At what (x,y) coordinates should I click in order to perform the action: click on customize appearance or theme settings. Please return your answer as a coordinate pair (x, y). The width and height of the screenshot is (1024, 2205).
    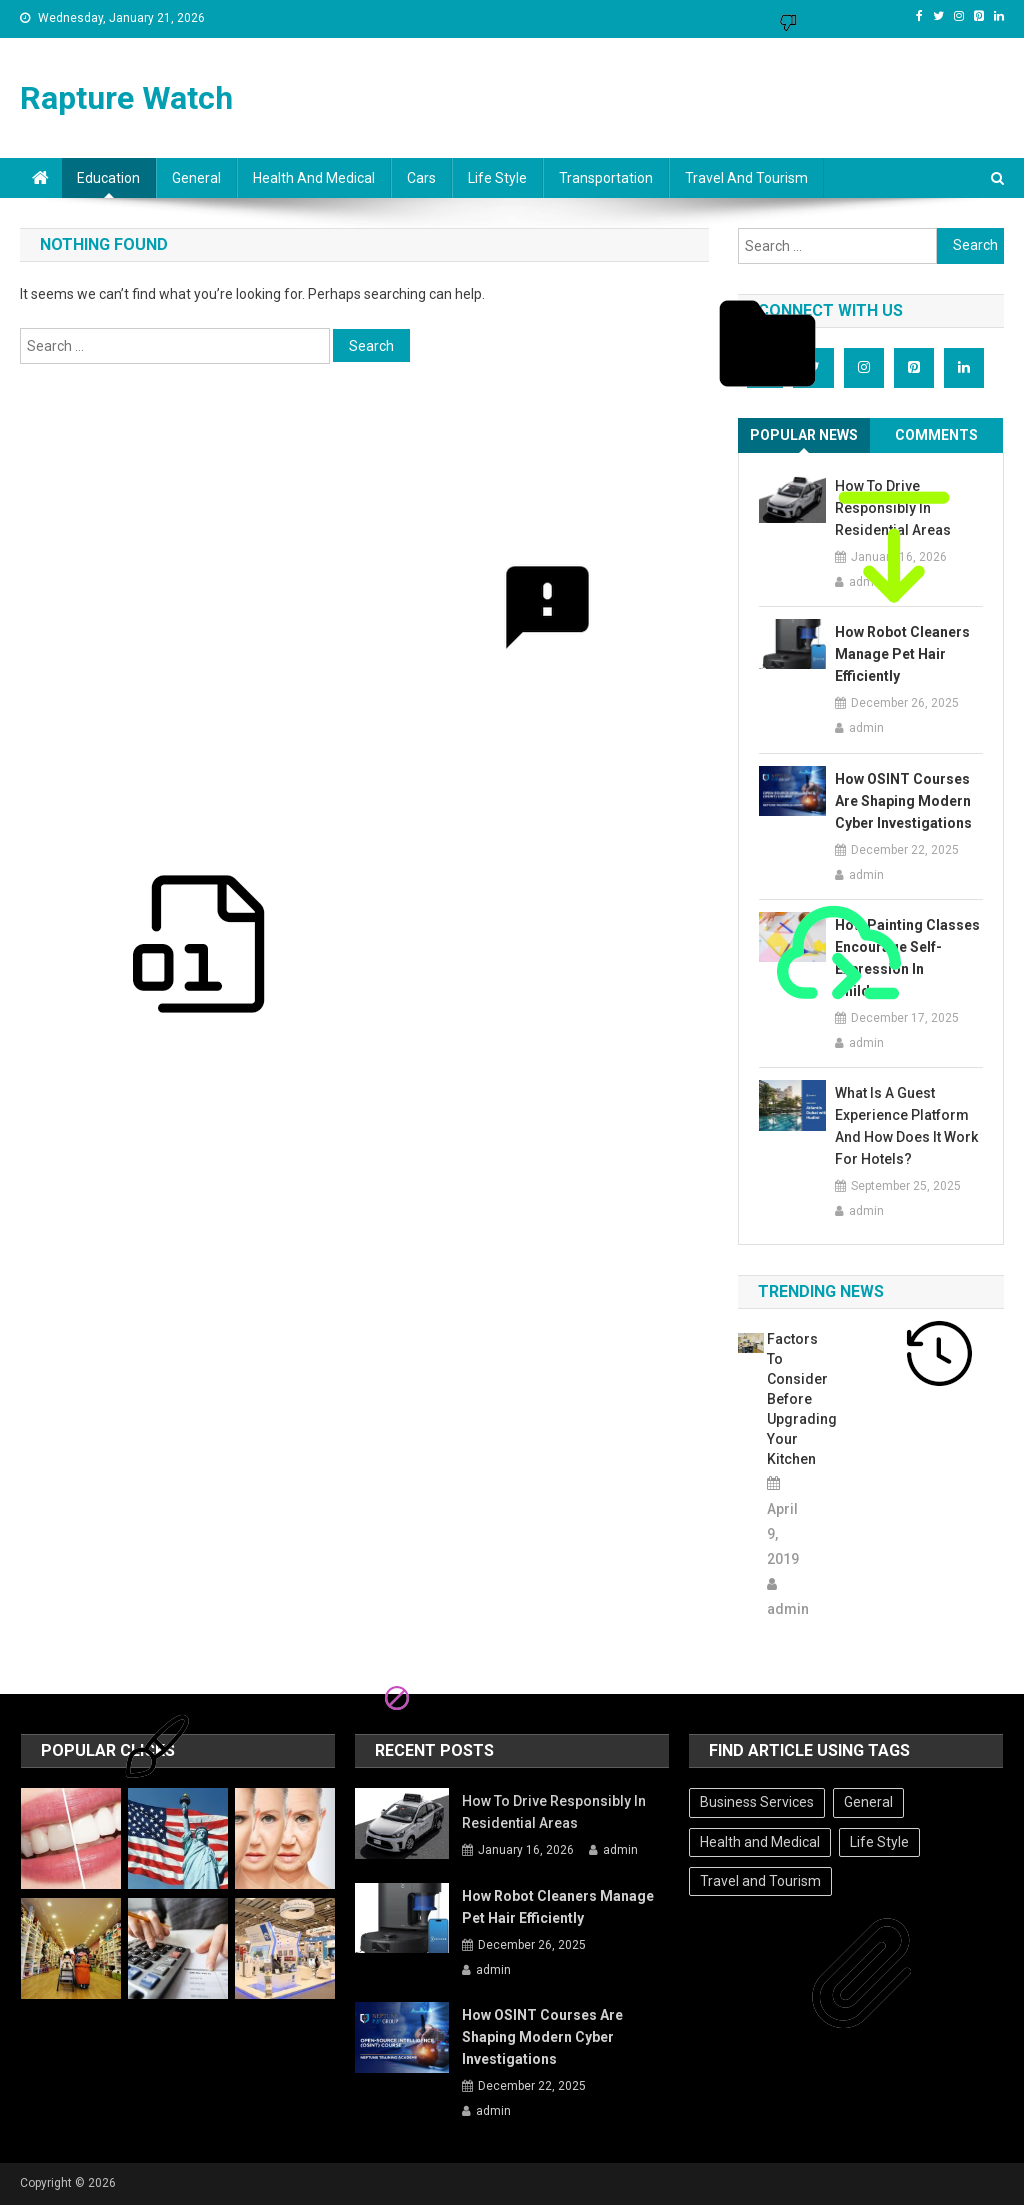
    Looking at the image, I should click on (157, 1746).